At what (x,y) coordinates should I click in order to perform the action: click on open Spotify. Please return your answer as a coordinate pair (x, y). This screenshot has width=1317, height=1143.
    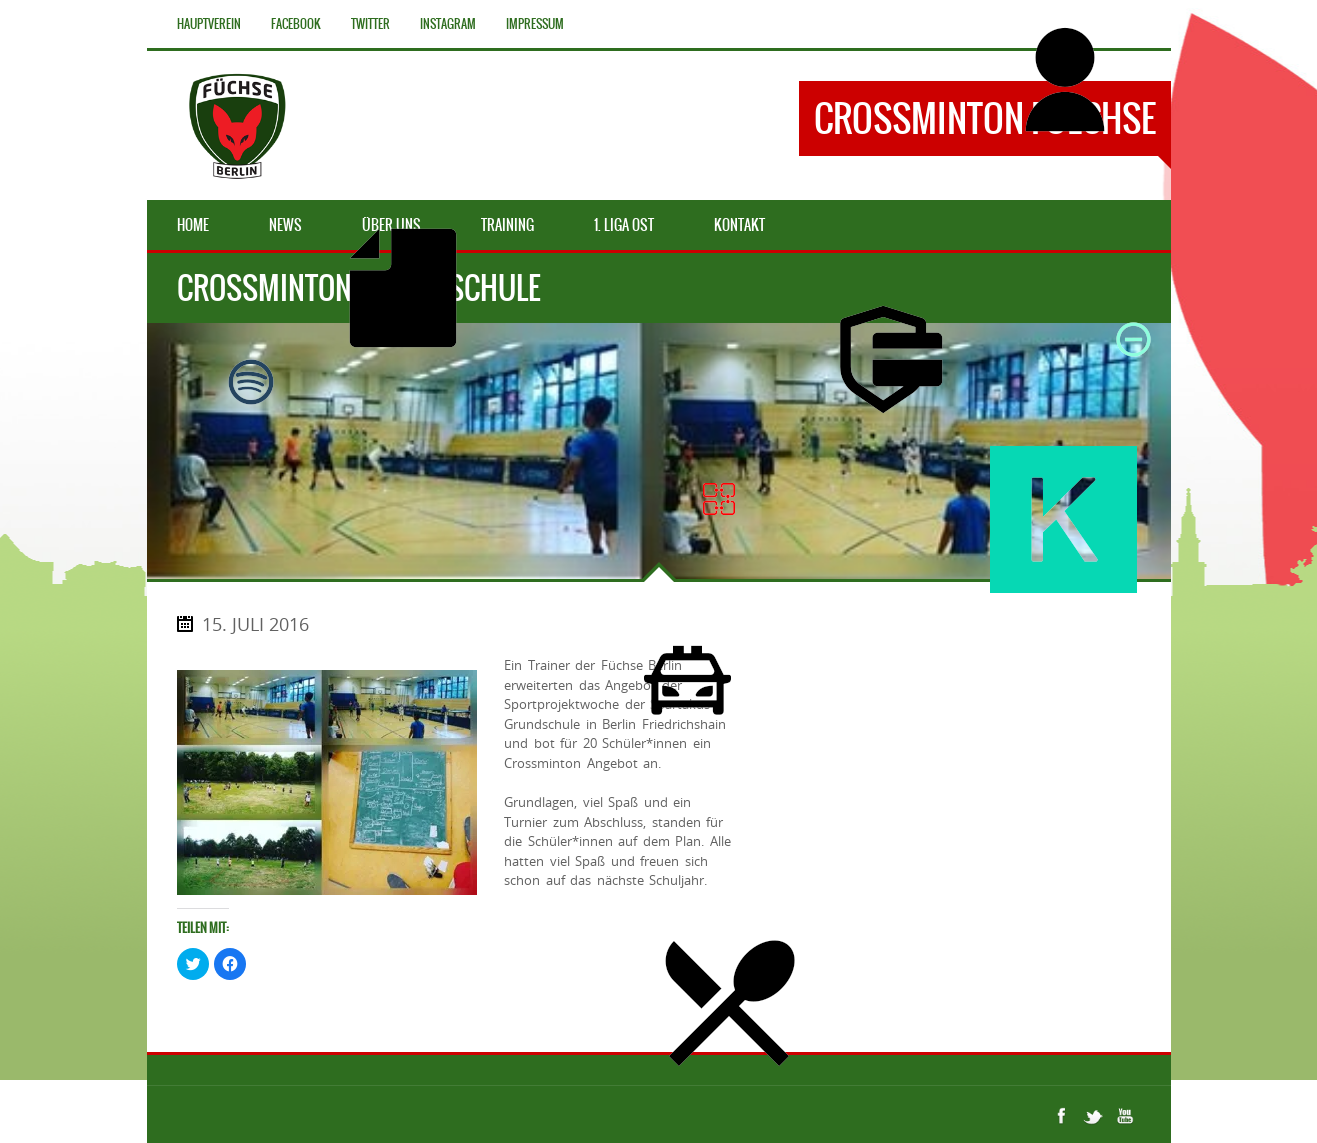
    Looking at the image, I should click on (251, 382).